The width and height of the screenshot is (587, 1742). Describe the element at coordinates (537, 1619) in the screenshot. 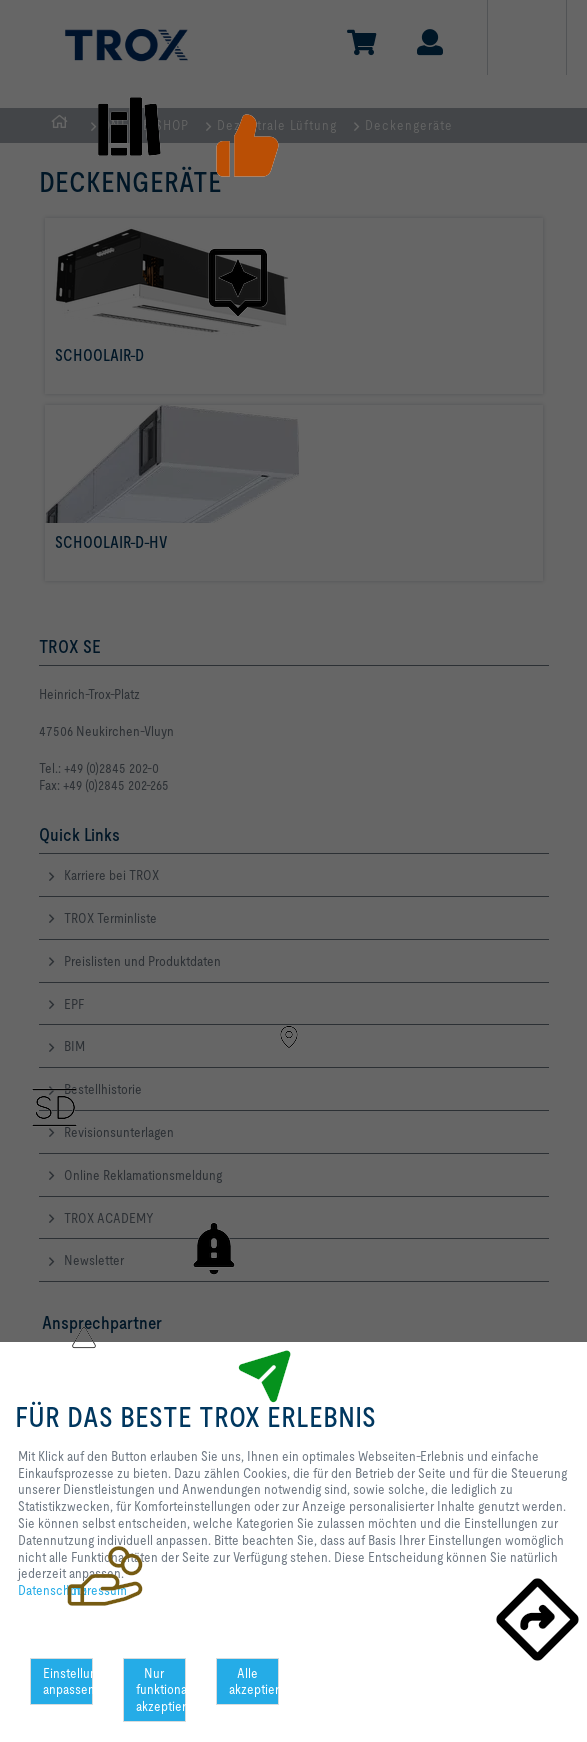

I see `indicates navigation or directional guidance` at that location.